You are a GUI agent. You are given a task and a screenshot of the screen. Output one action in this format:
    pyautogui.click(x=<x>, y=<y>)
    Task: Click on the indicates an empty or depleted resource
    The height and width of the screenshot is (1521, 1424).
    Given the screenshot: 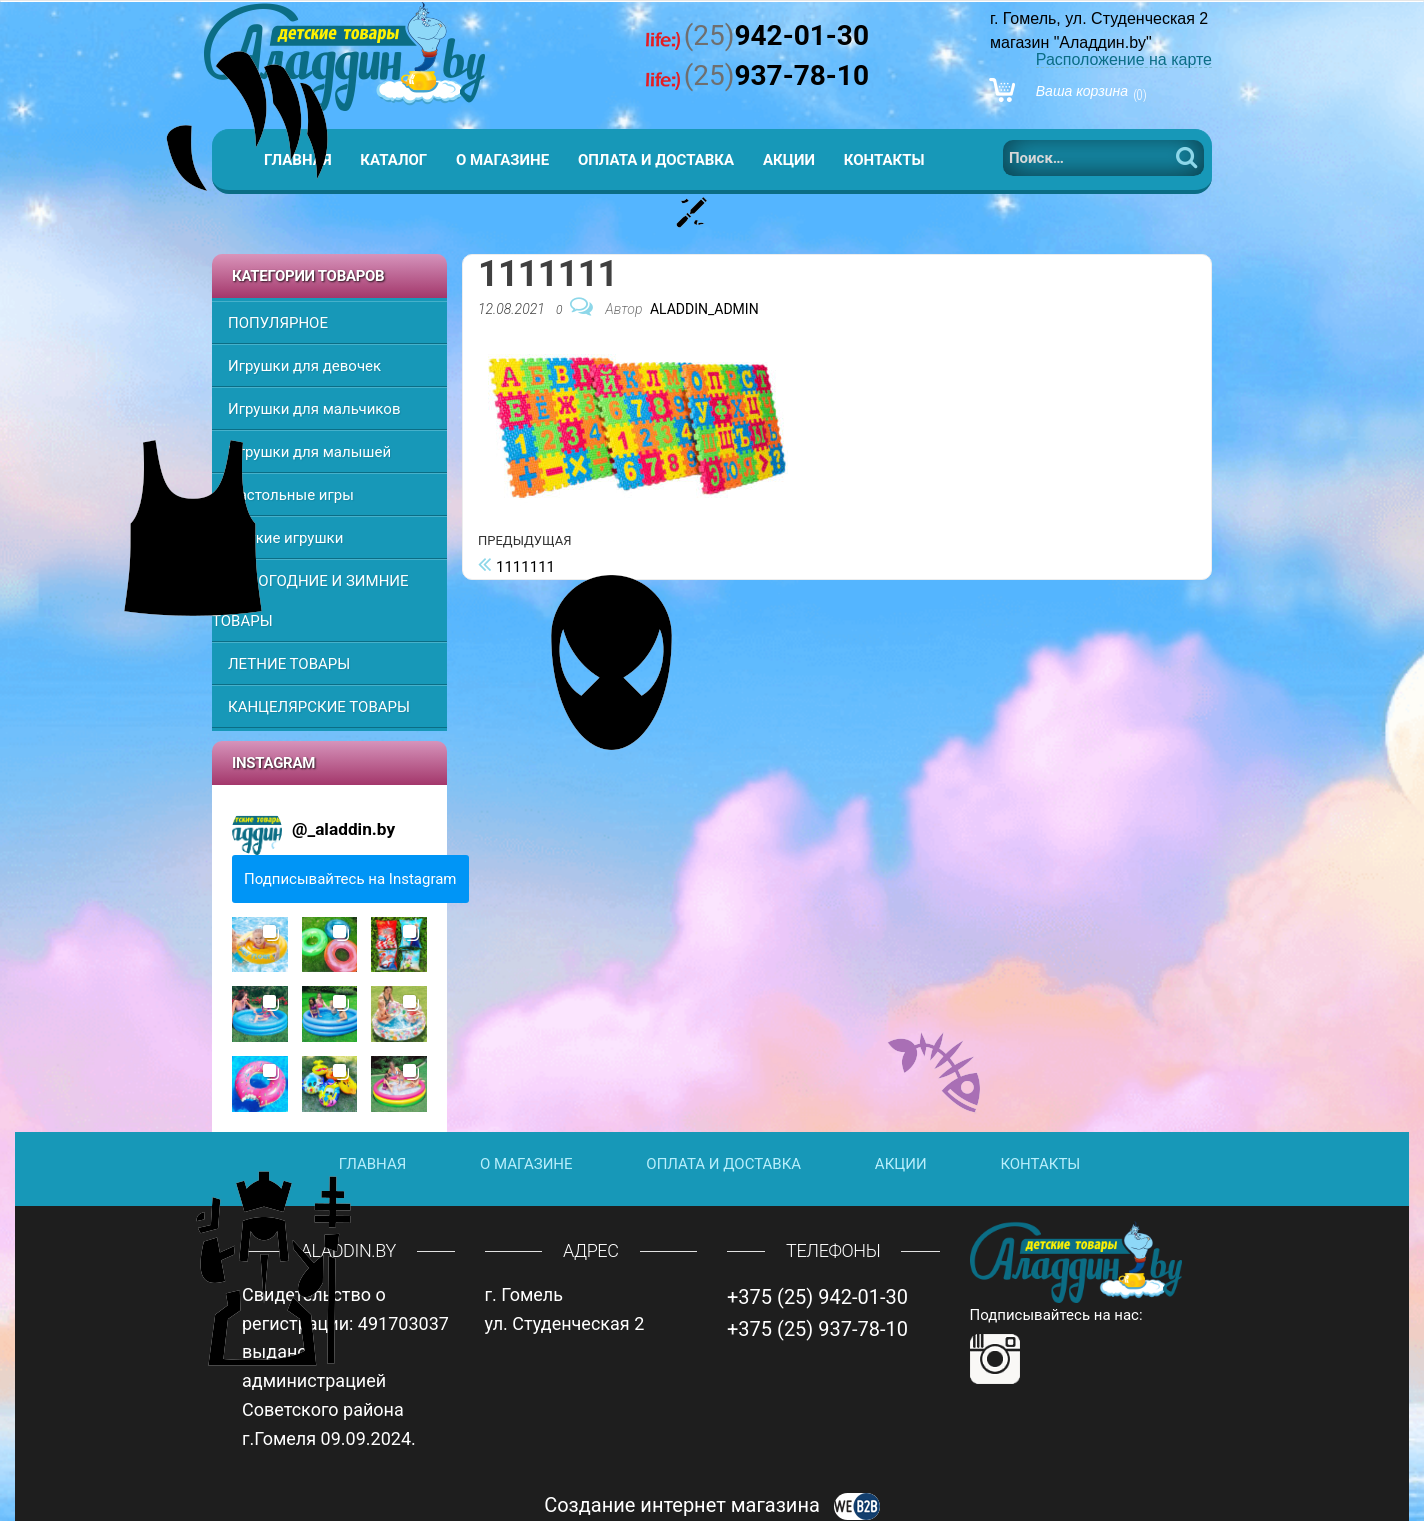 What is the action you would take?
    pyautogui.click(x=934, y=1072)
    